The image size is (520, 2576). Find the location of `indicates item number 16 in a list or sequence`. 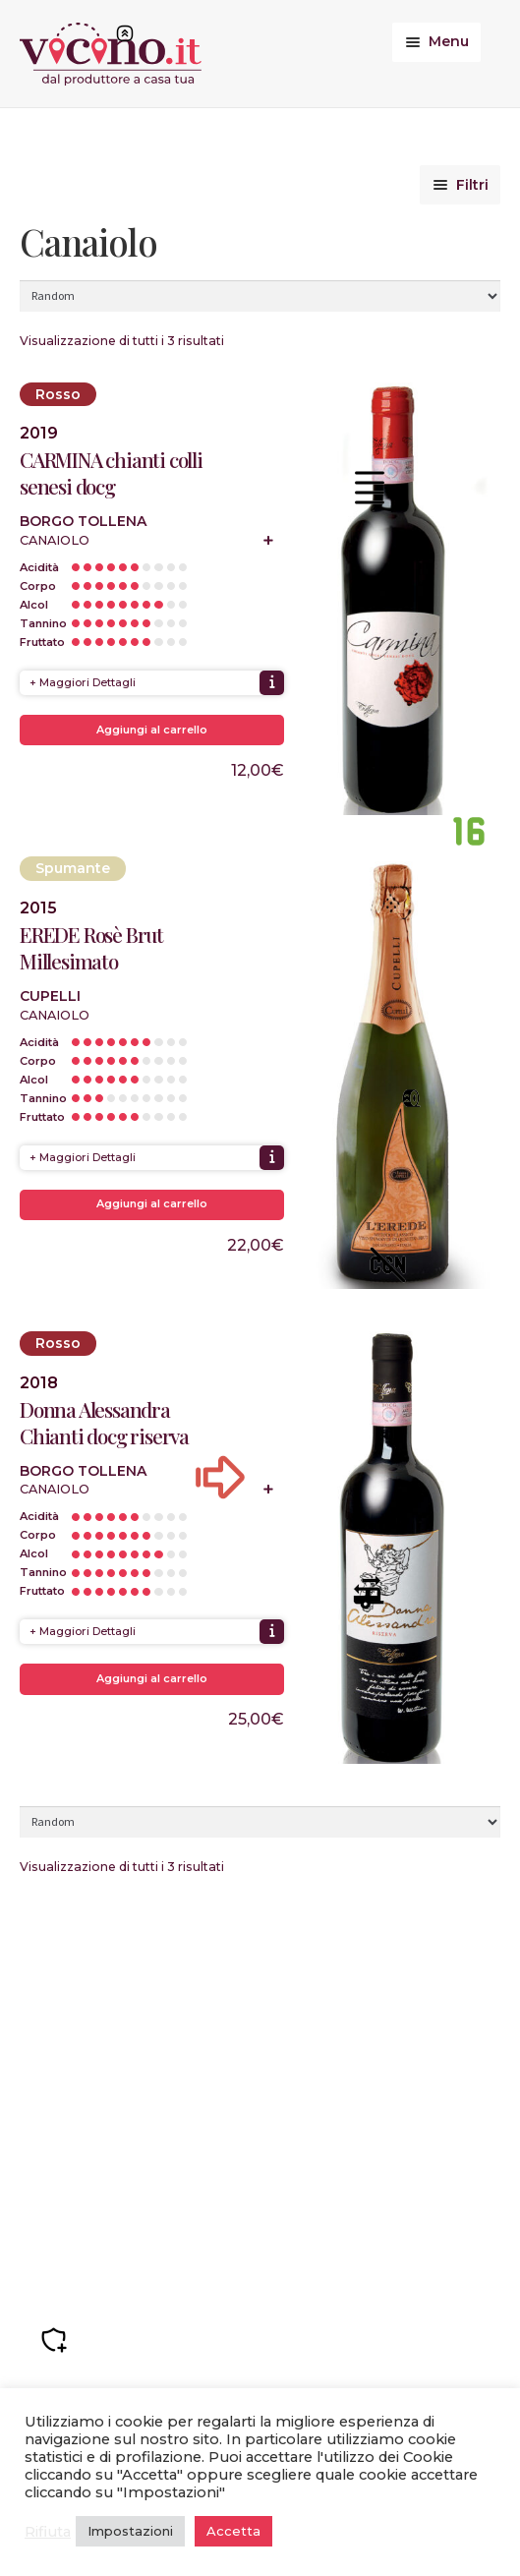

indicates item number 16 in a list or sequence is located at coordinates (467, 831).